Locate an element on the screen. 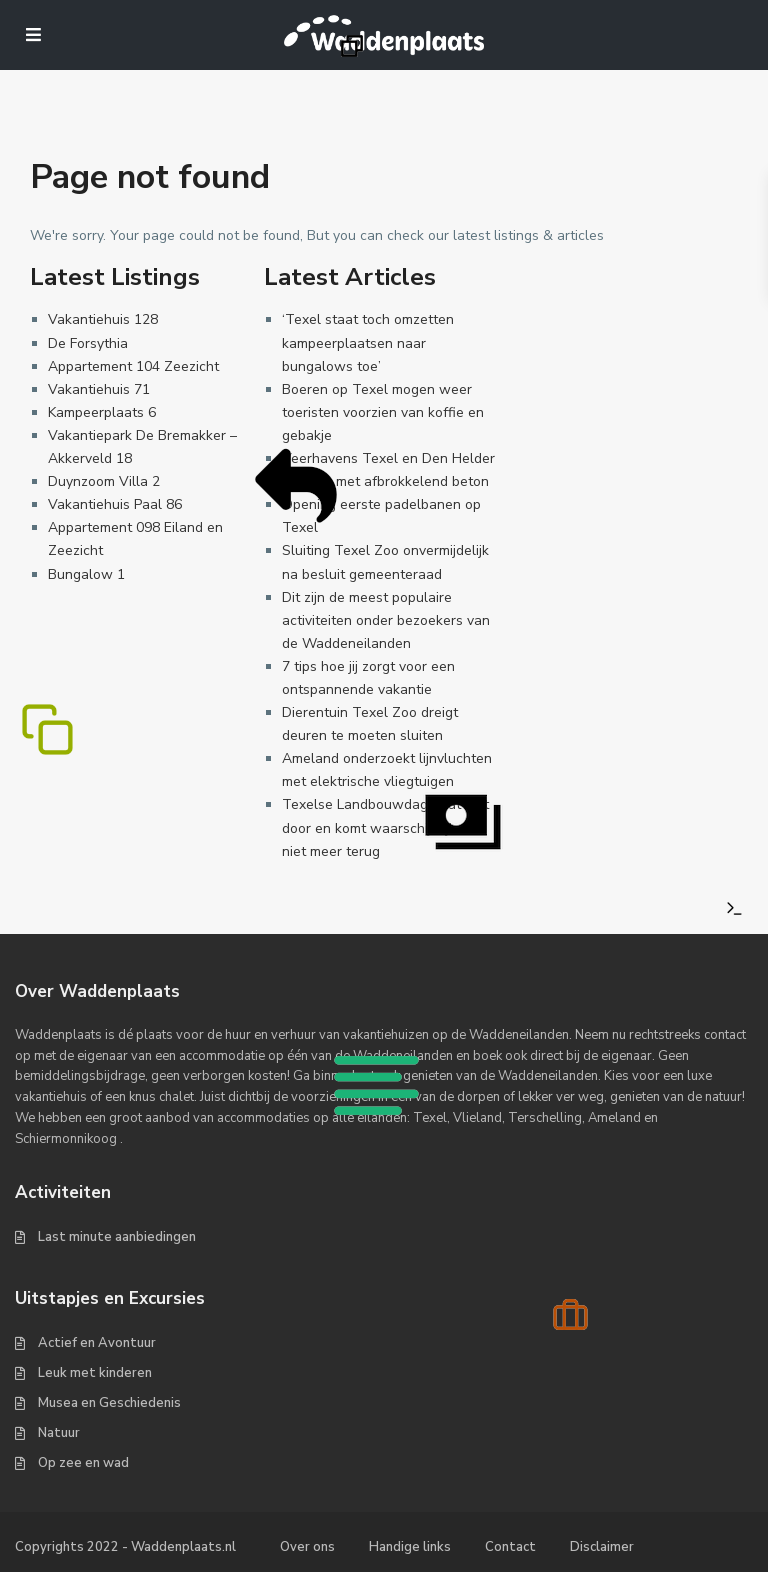 The image size is (768, 1572). copy to clipboard is located at coordinates (352, 46).